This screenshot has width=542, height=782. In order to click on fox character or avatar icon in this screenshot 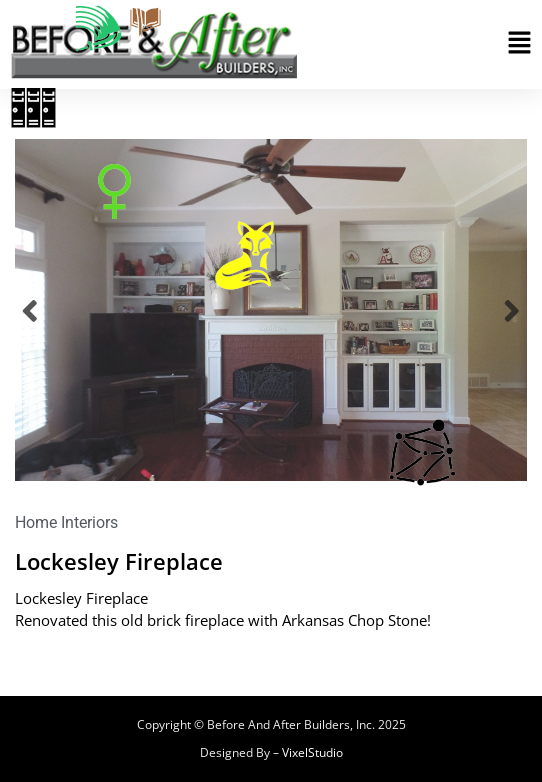, I will do `click(244, 255)`.